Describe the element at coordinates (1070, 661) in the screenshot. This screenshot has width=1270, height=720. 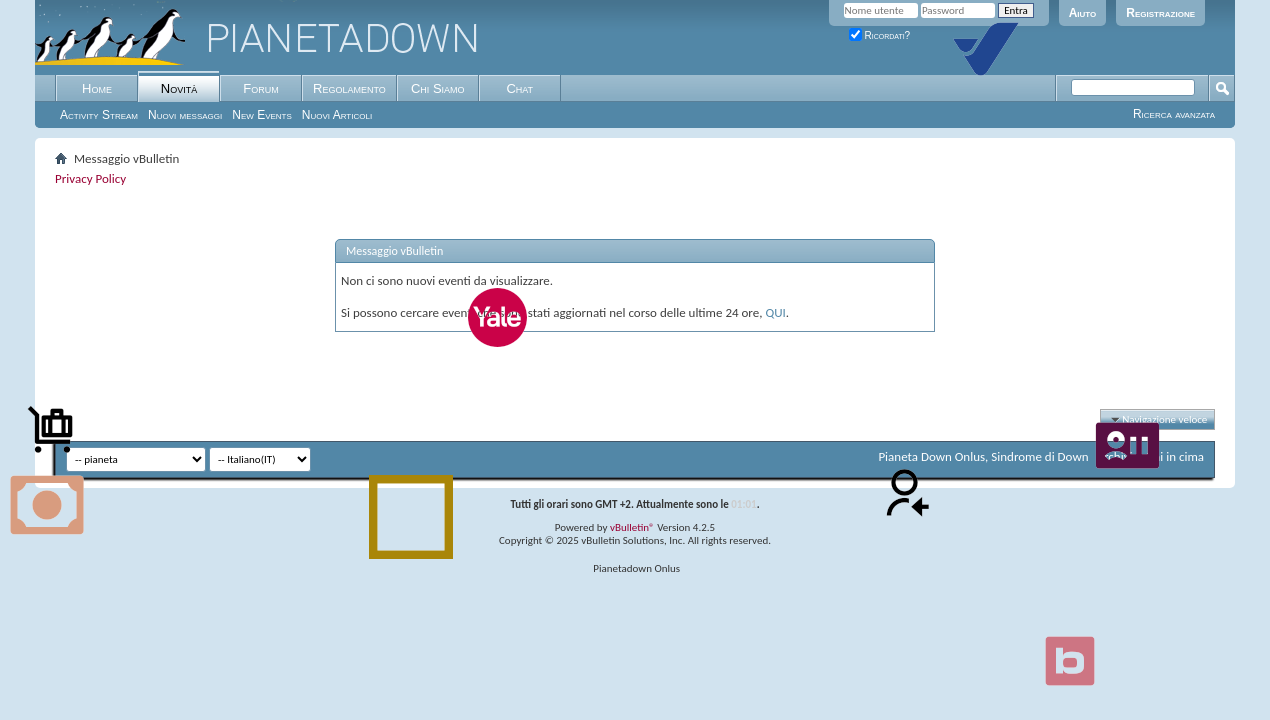
I see `bimobject logo` at that location.